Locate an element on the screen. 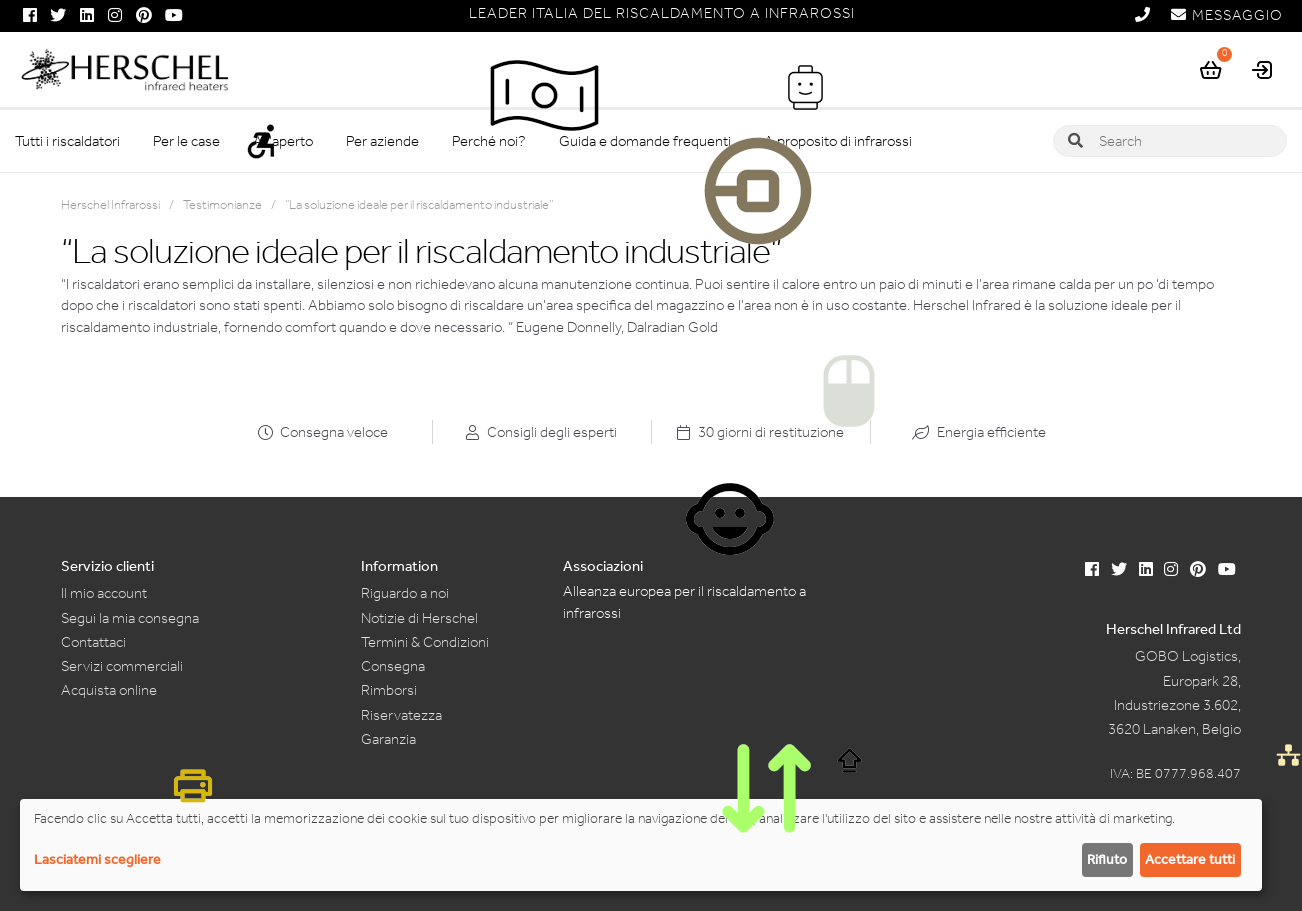 This screenshot has width=1302, height=911. print the current document is located at coordinates (193, 786).